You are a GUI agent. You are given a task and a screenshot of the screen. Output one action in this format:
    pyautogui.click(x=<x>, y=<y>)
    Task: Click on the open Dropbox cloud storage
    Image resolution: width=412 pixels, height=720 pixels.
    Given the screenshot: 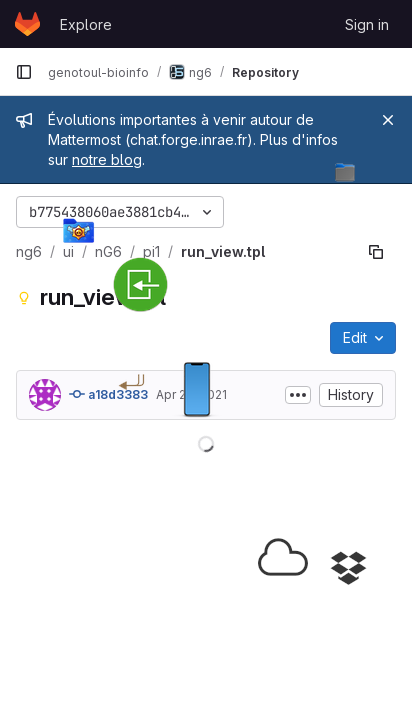 What is the action you would take?
    pyautogui.click(x=348, y=569)
    